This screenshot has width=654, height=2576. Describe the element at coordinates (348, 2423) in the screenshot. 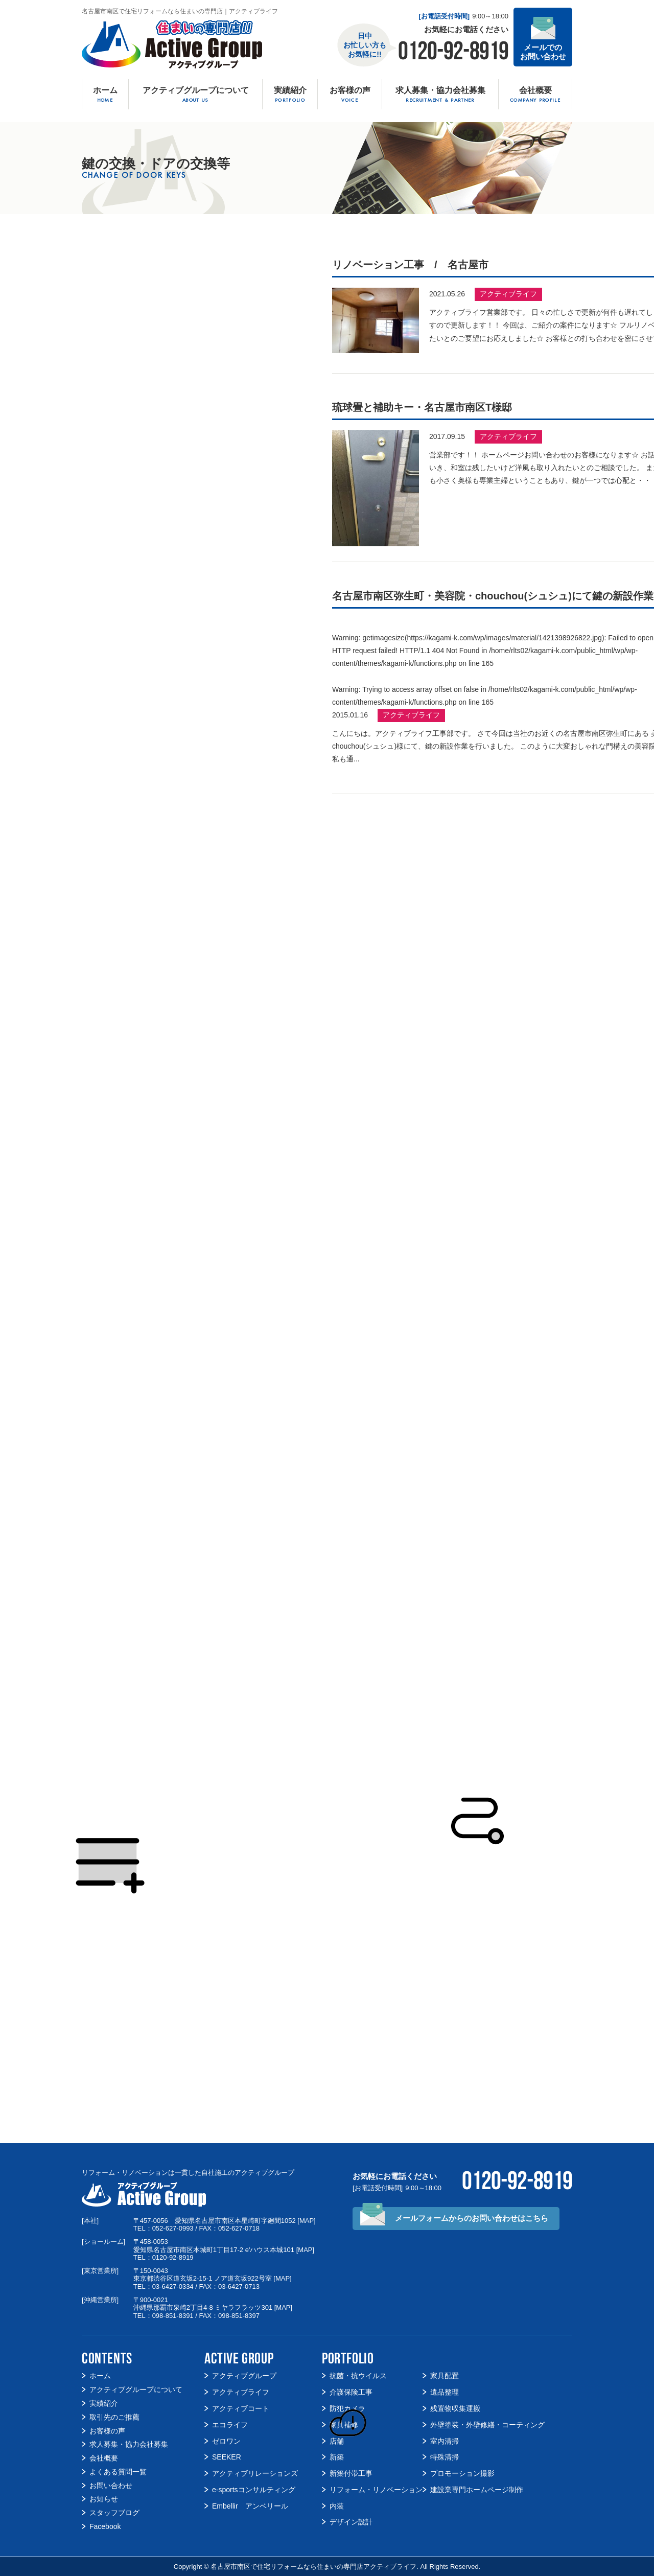

I see `cloud storage warning or issue detected` at that location.